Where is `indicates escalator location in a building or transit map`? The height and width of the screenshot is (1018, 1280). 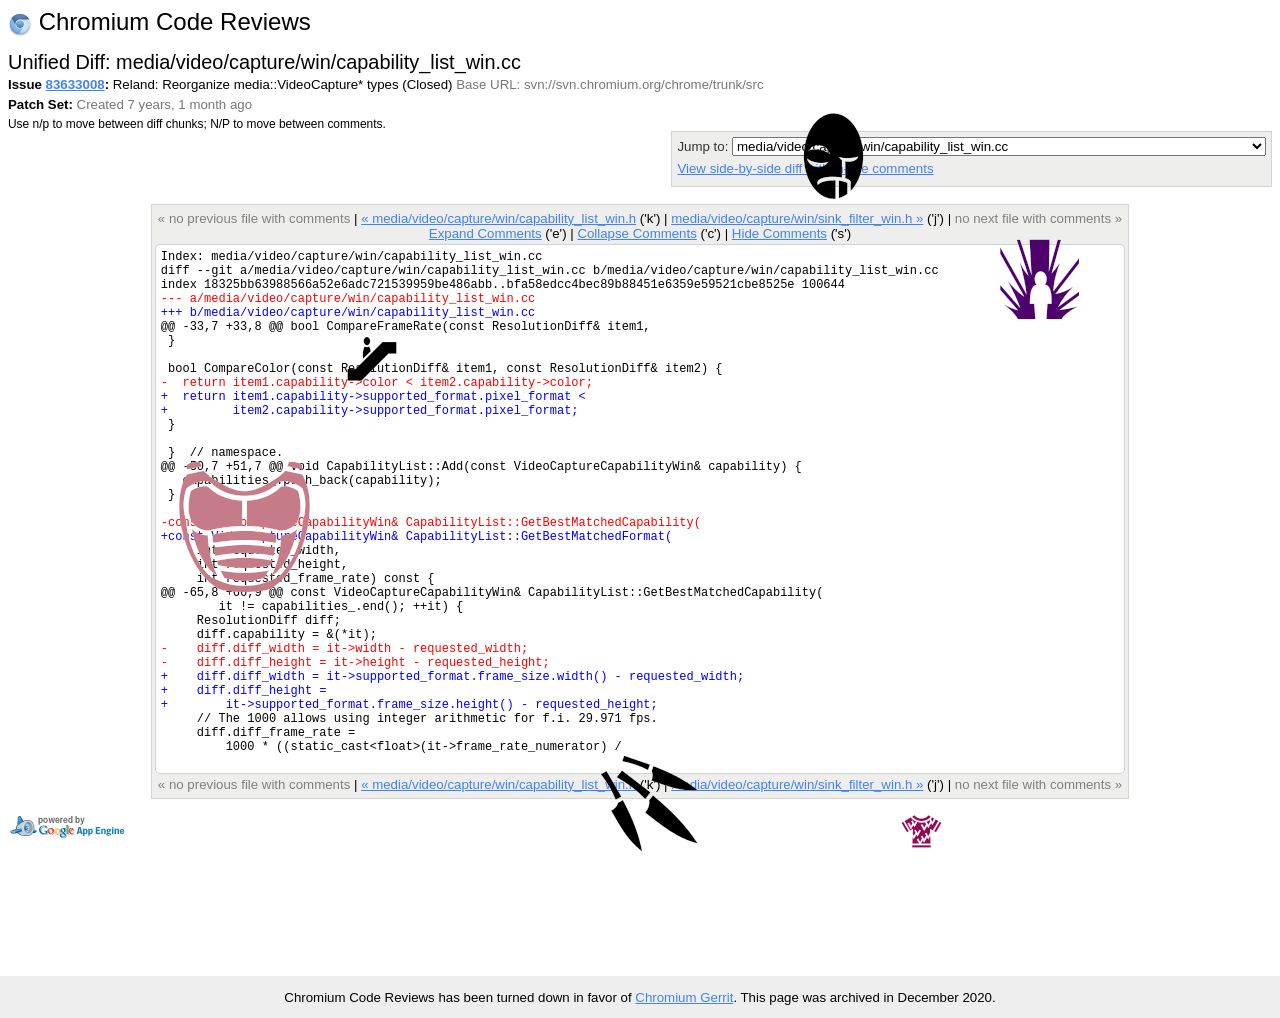 indicates escalator location in a building or transit map is located at coordinates (372, 358).